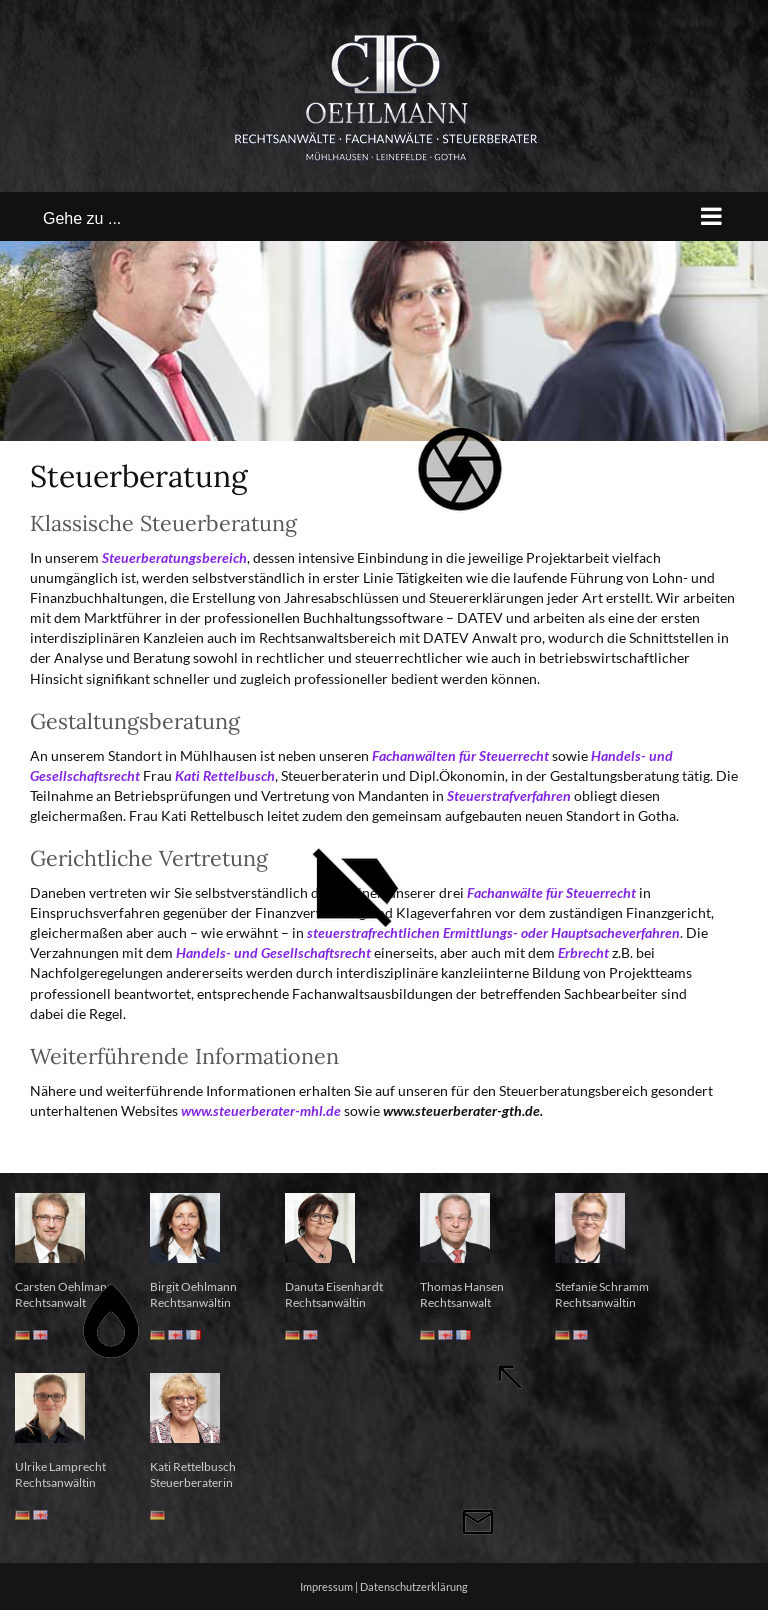 This screenshot has width=768, height=1610. I want to click on open camera to take a photo, so click(460, 469).